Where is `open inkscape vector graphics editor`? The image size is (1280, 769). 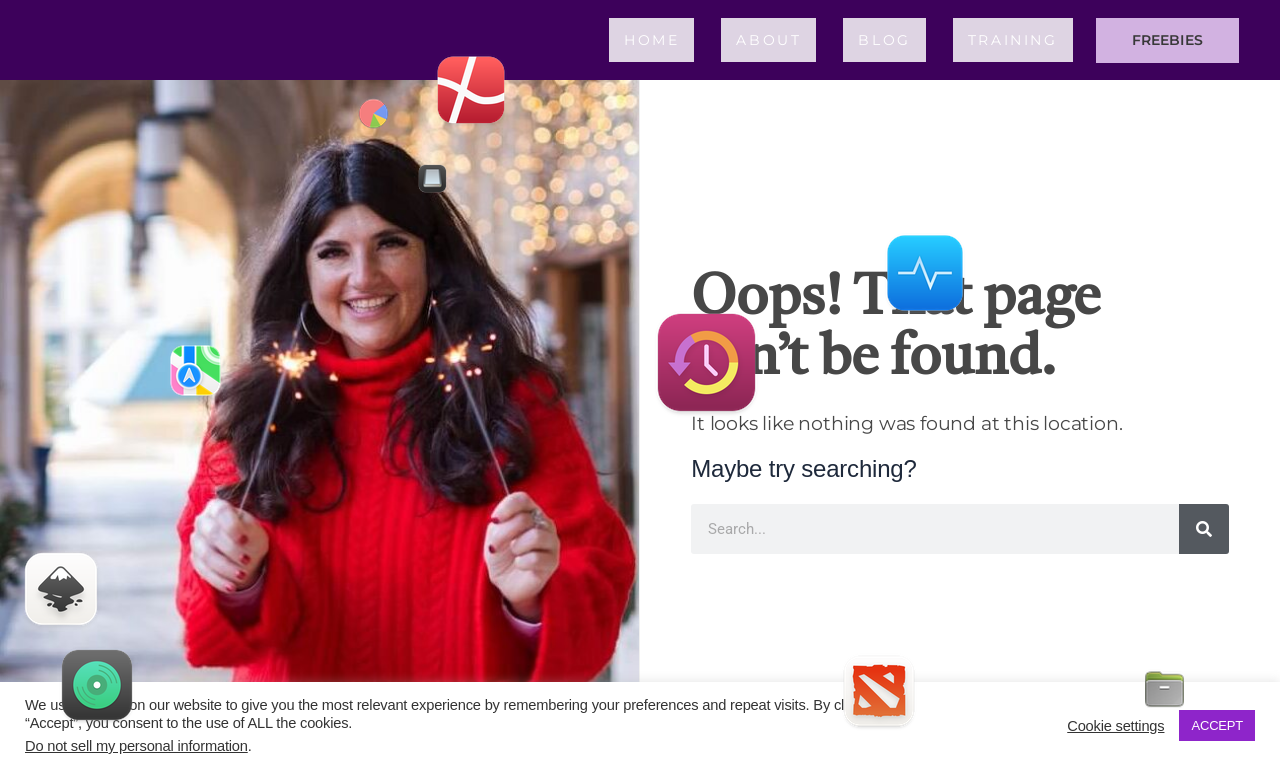
open inkscape vector graphics editor is located at coordinates (61, 589).